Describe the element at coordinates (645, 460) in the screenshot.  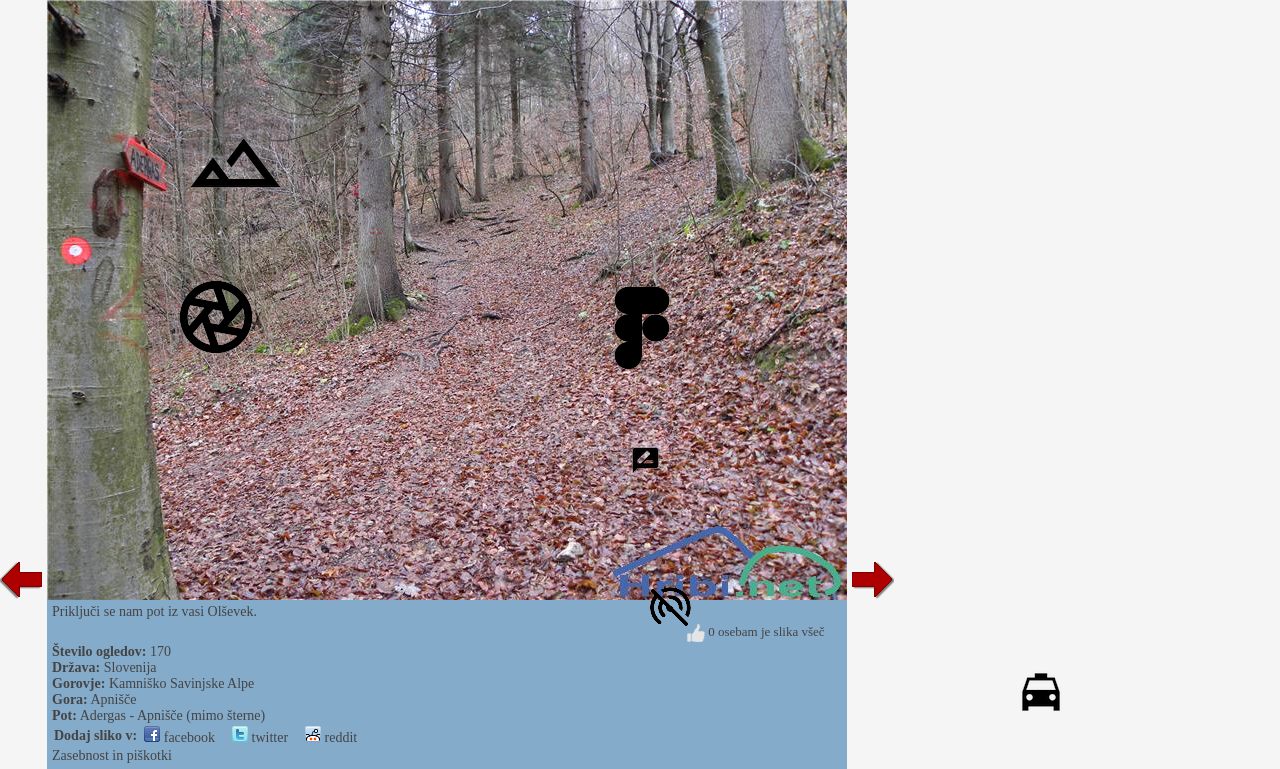
I see `write a review or feedback` at that location.